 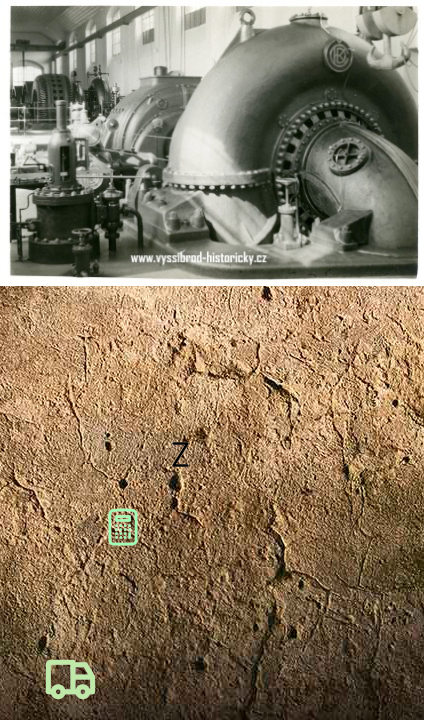 What do you see at coordinates (180, 454) in the screenshot?
I see `alphabetical sorting option for letter Z` at bounding box center [180, 454].